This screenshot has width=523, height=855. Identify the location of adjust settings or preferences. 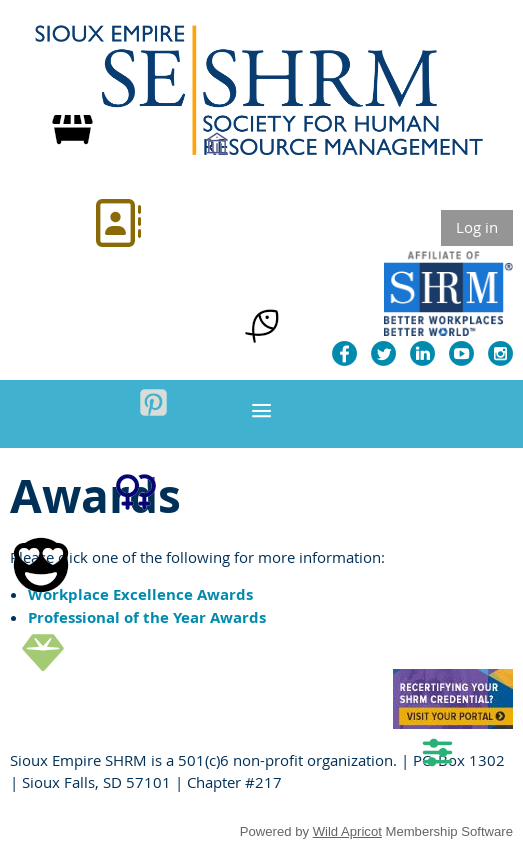
(437, 752).